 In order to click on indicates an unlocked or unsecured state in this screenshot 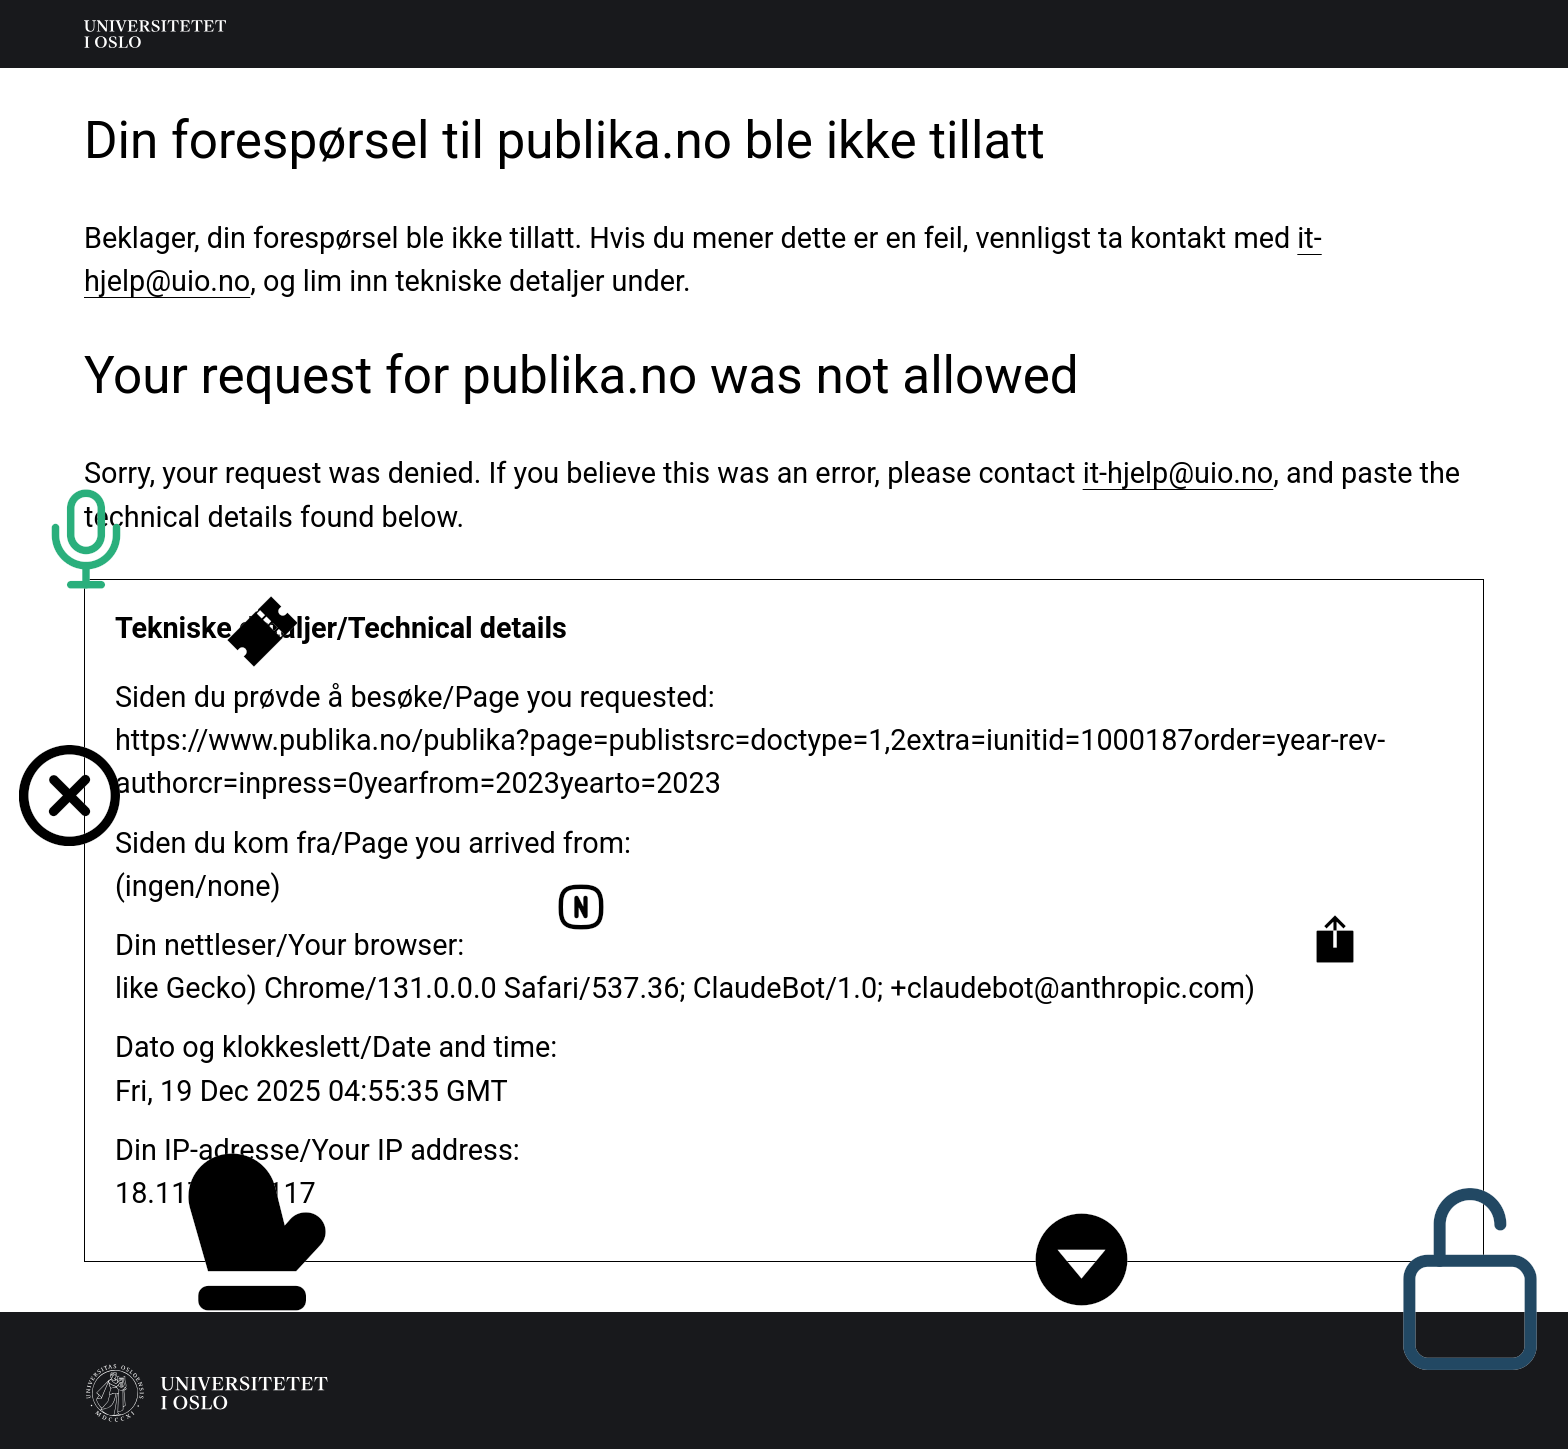, I will do `click(1470, 1279)`.